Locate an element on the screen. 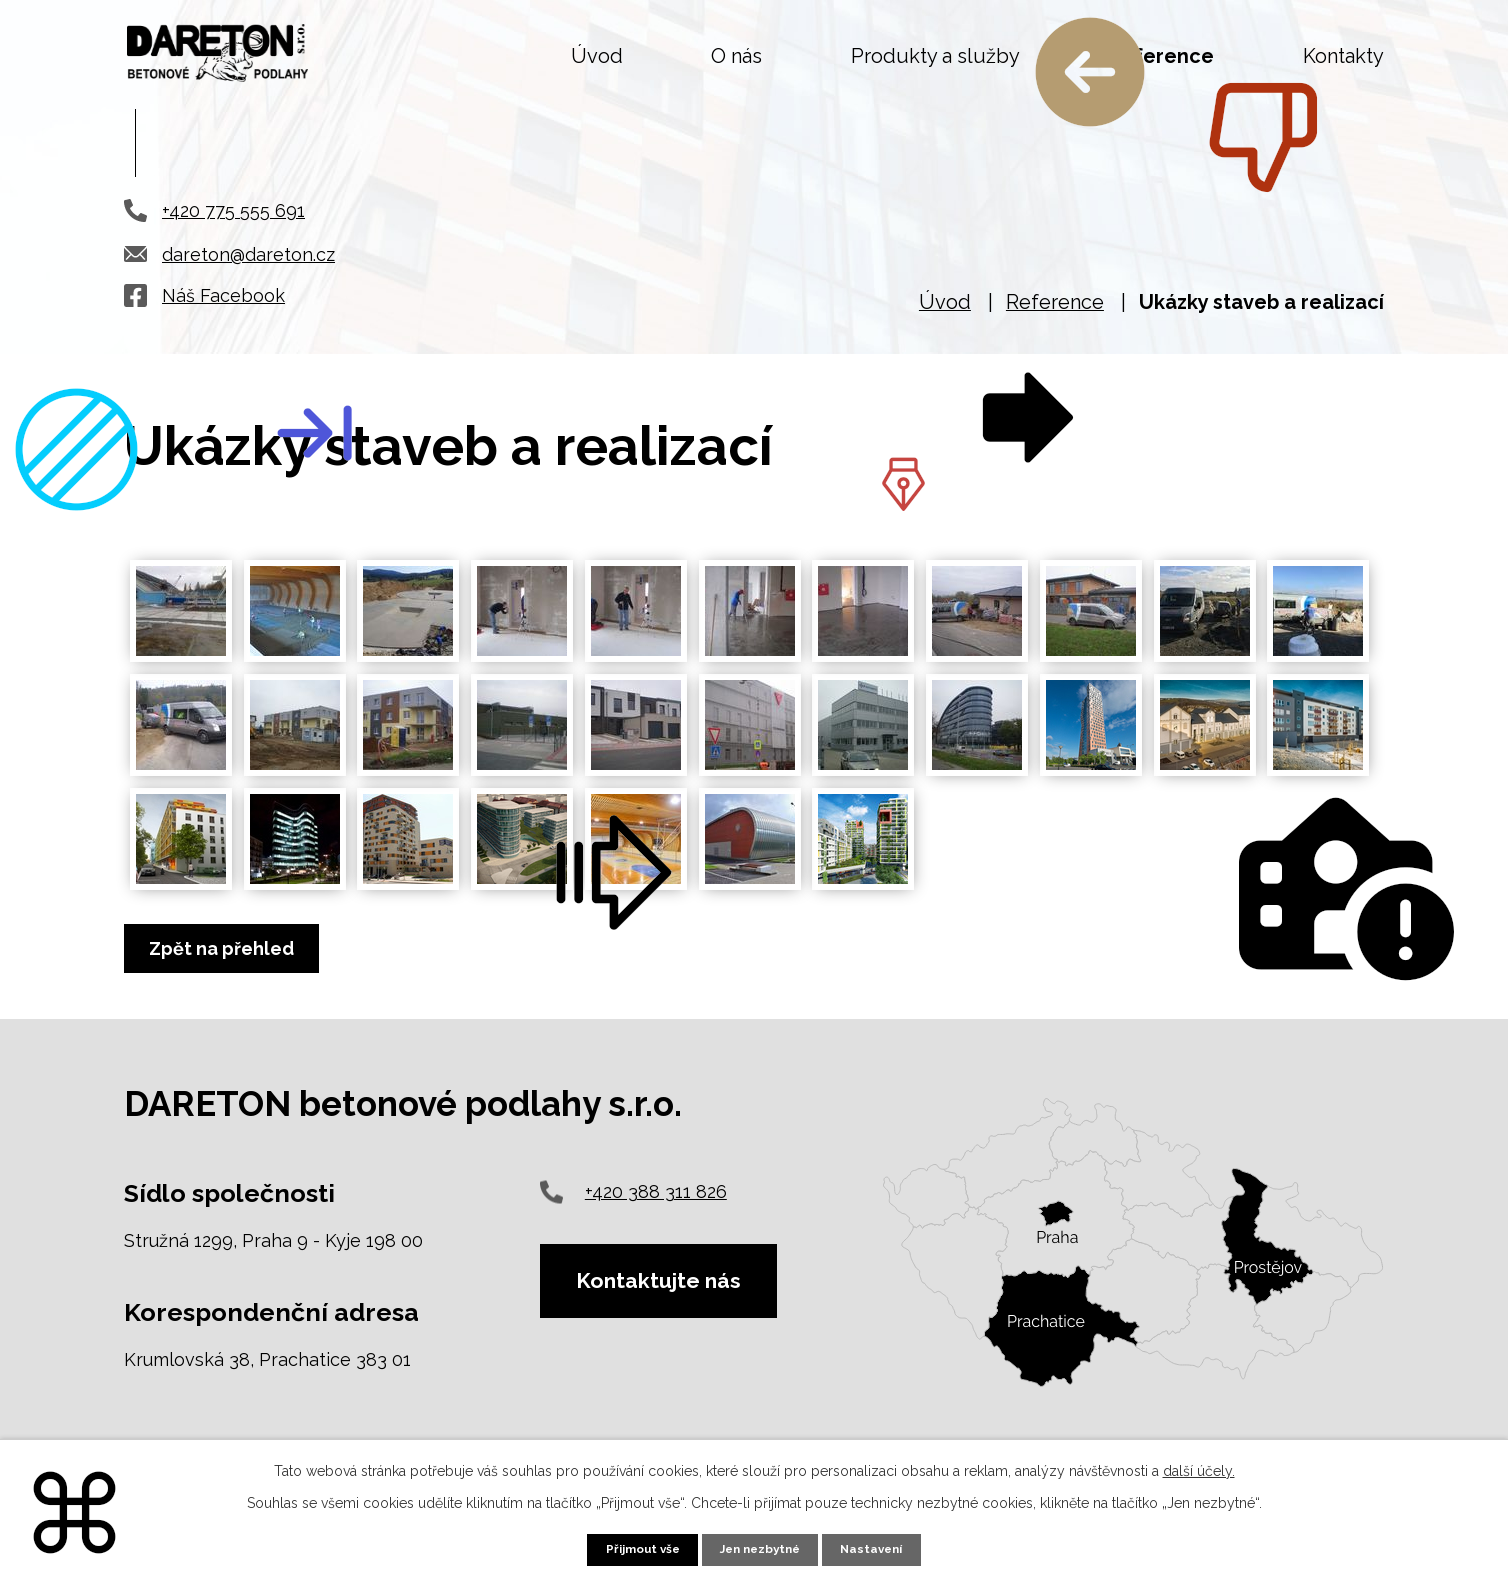 This screenshot has height=1585, width=1508. dislike or downvote content is located at coordinates (1262, 137).